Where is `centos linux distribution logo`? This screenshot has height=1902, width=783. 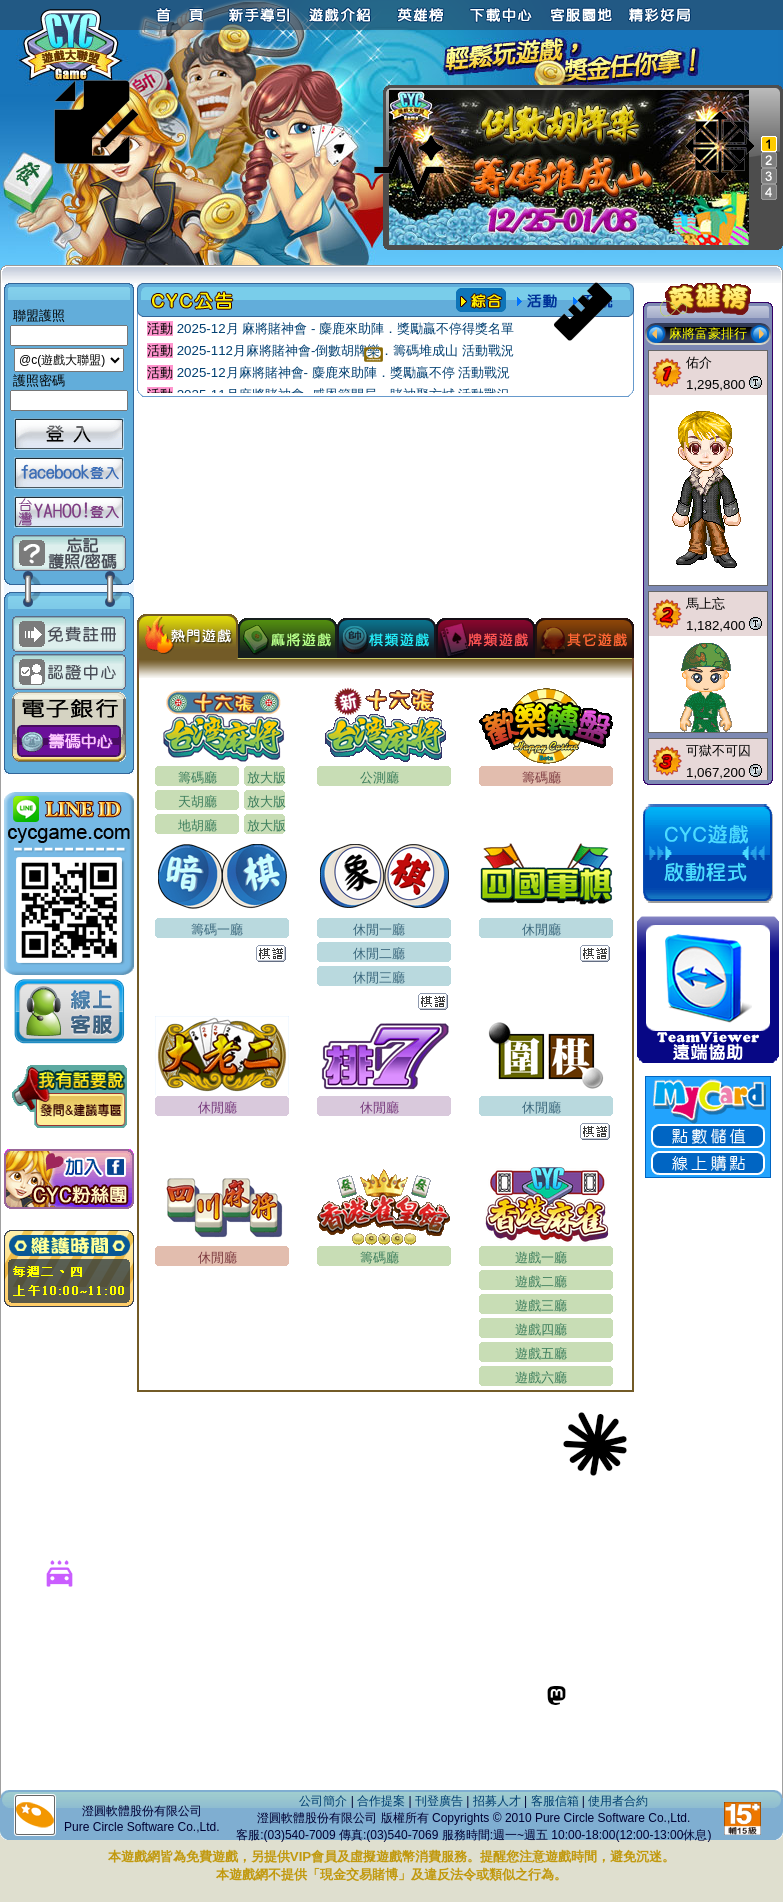
centos linux distribution logo is located at coordinates (720, 146).